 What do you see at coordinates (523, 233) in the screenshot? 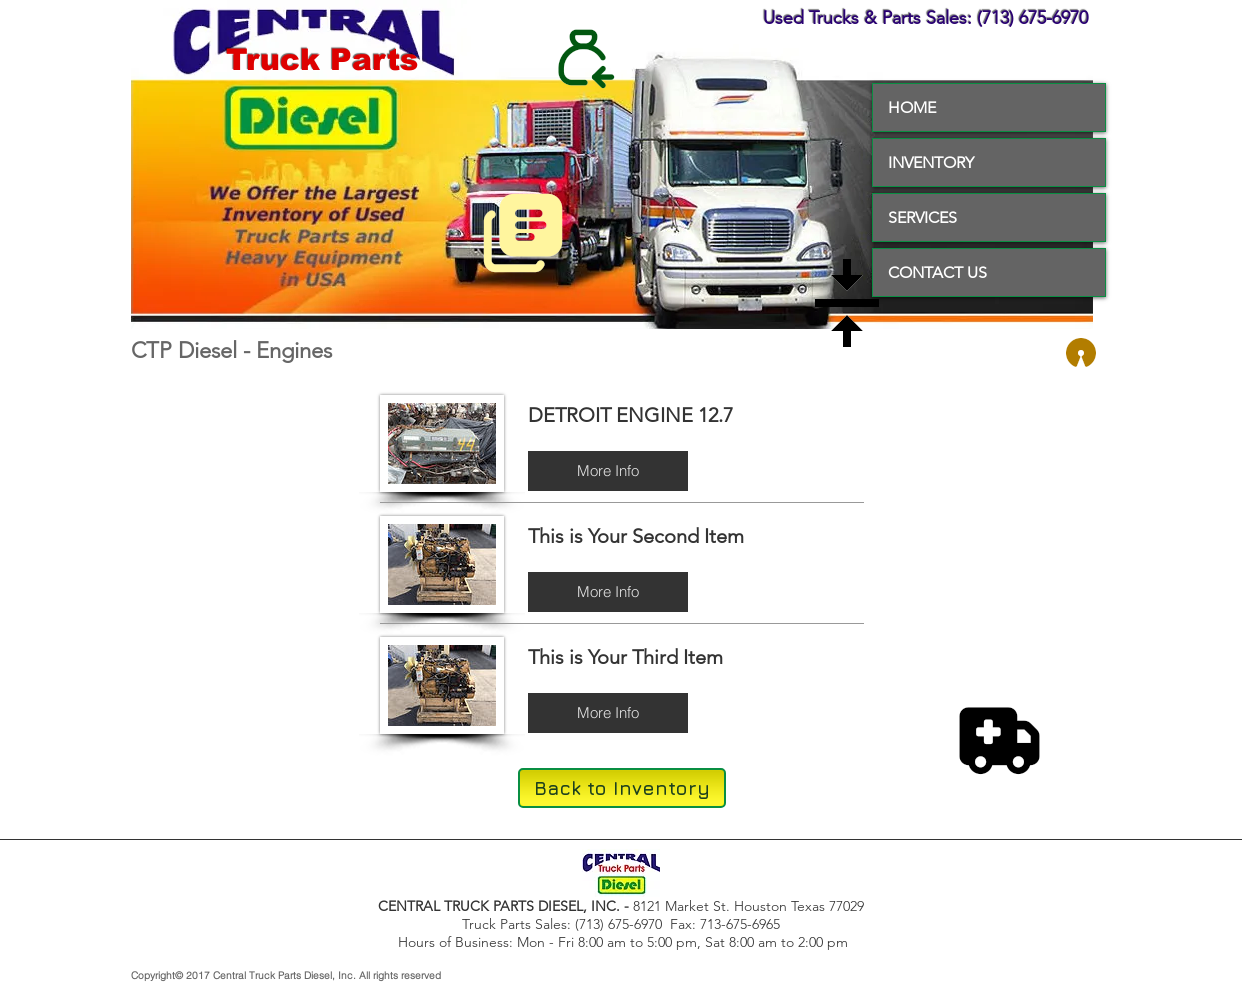
I see `access your saved content library` at bounding box center [523, 233].